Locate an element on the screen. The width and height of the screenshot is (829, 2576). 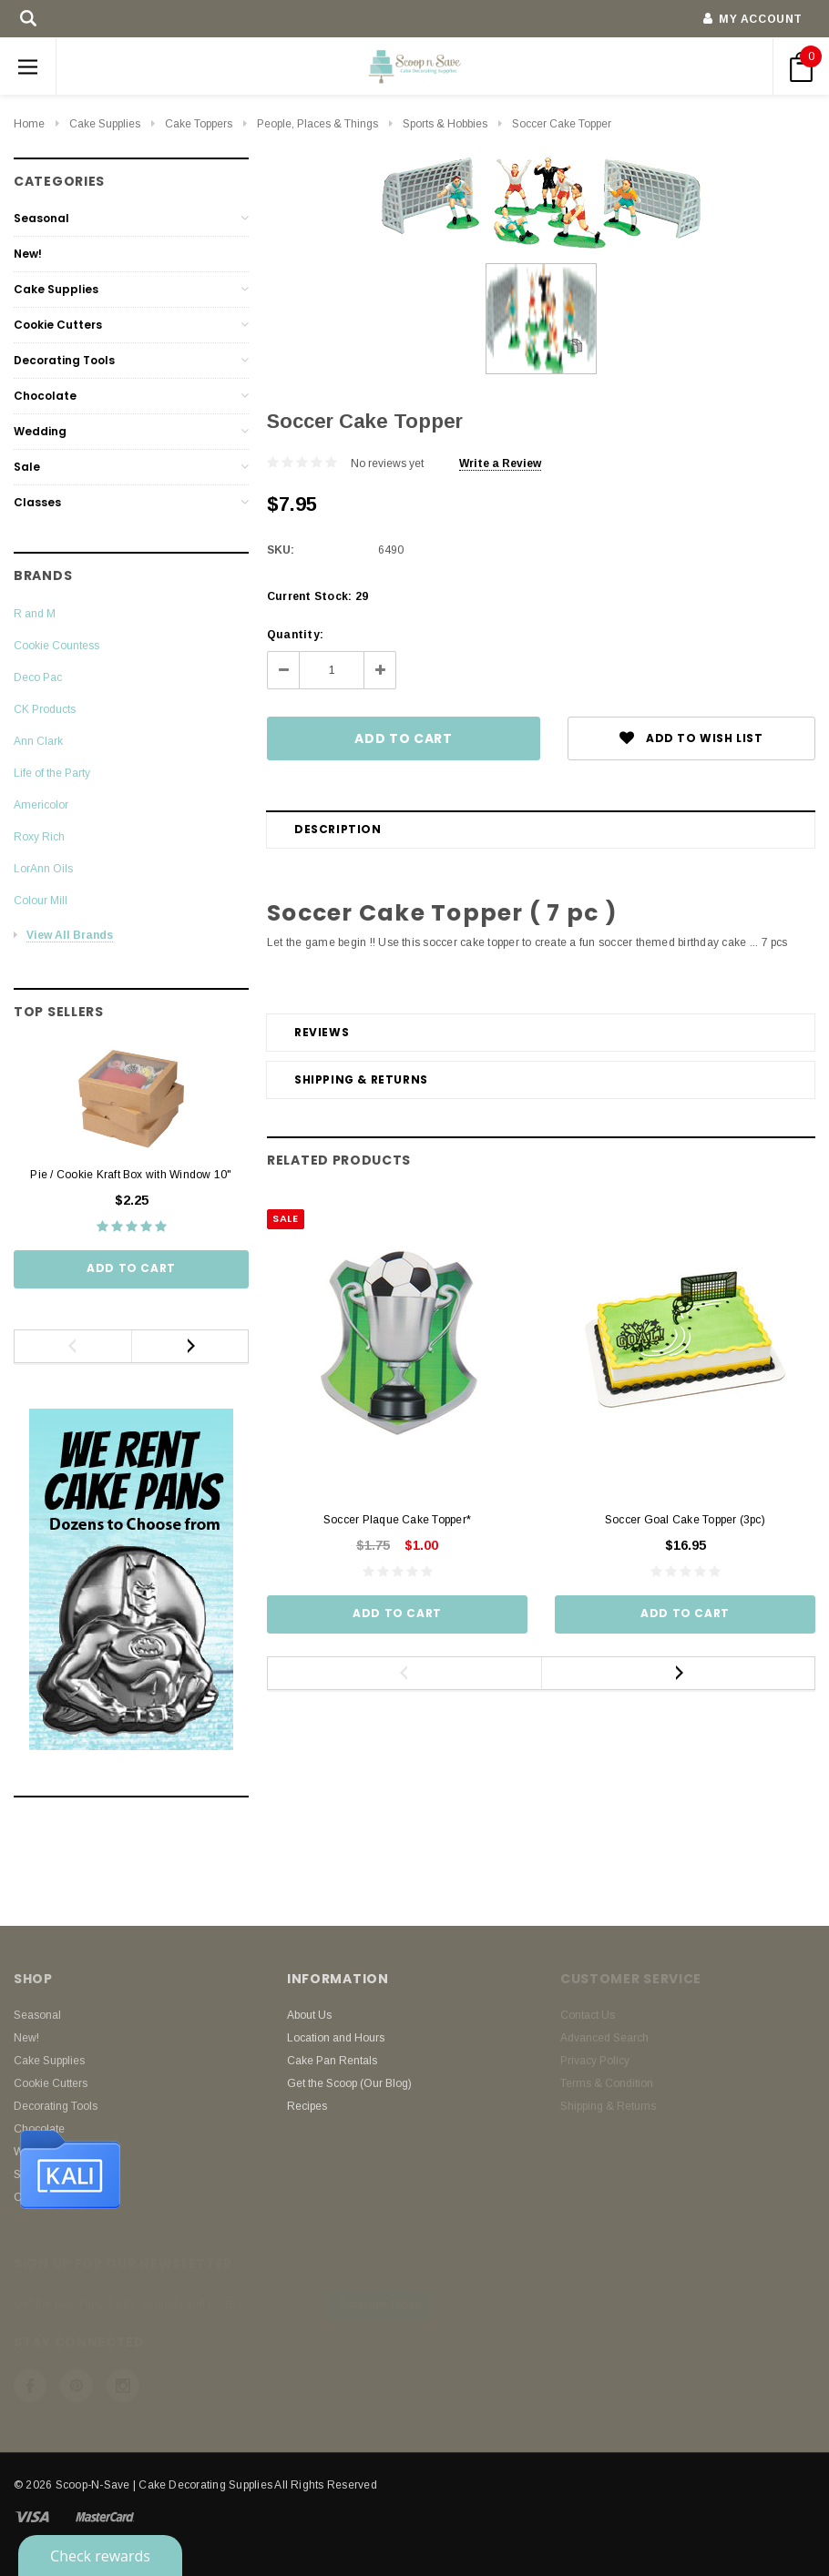
access your documents folder in the sidebar is located at coordinates (575, 346).